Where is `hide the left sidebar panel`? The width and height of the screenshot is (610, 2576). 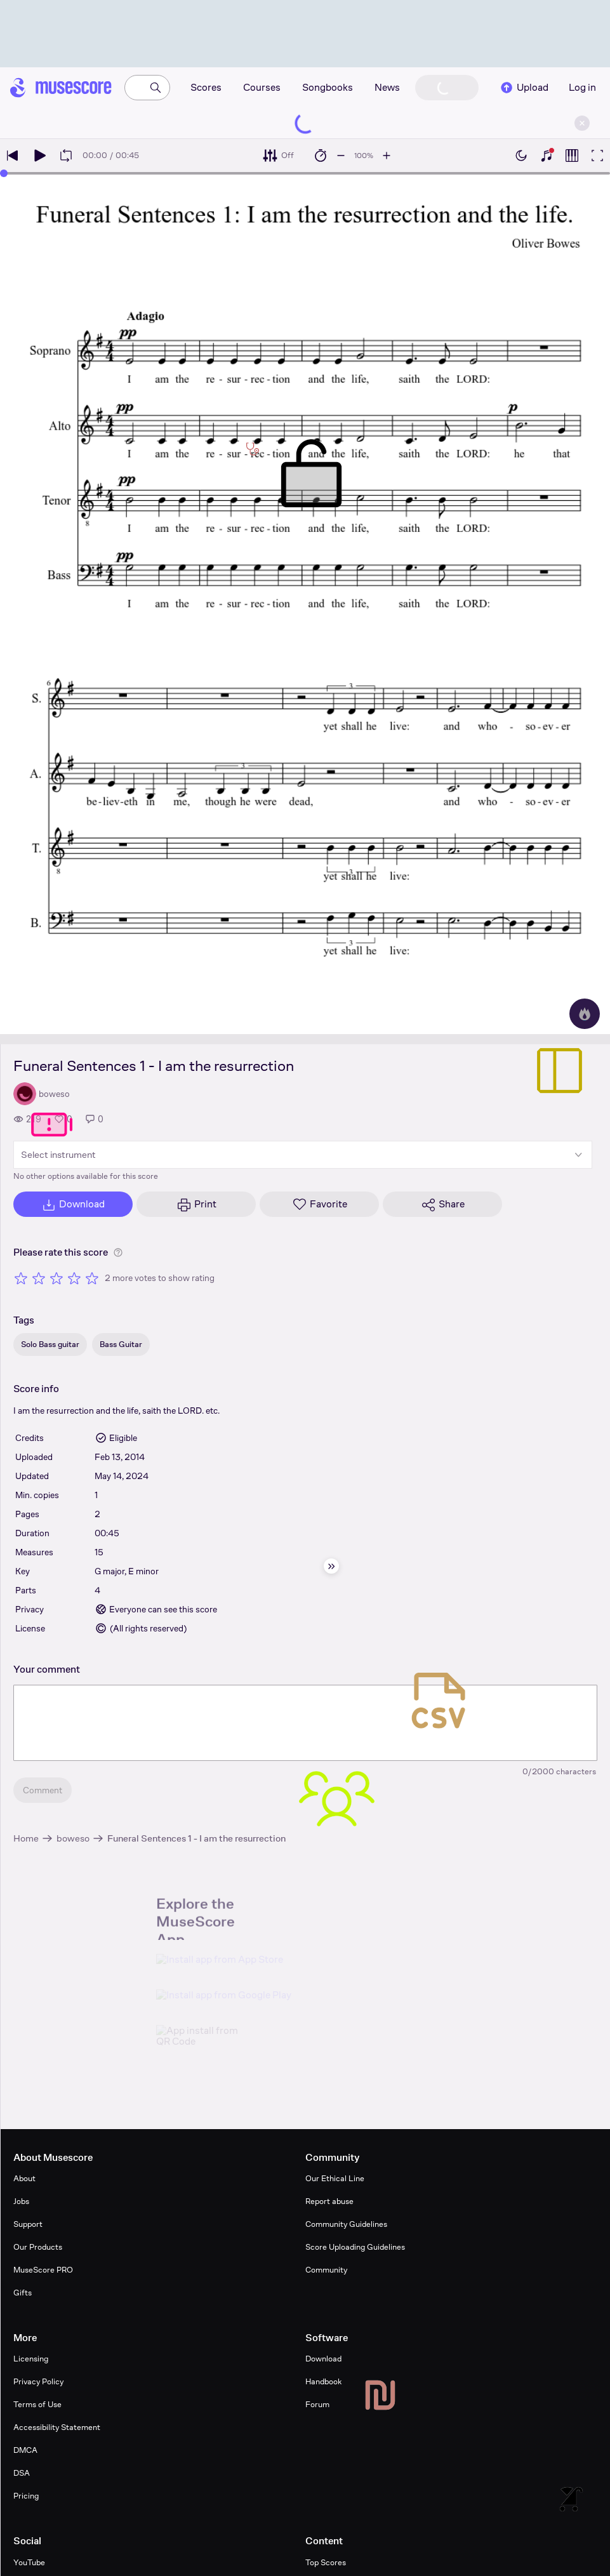 hide the left sidebar panel is located at coordinates (559, 1070).